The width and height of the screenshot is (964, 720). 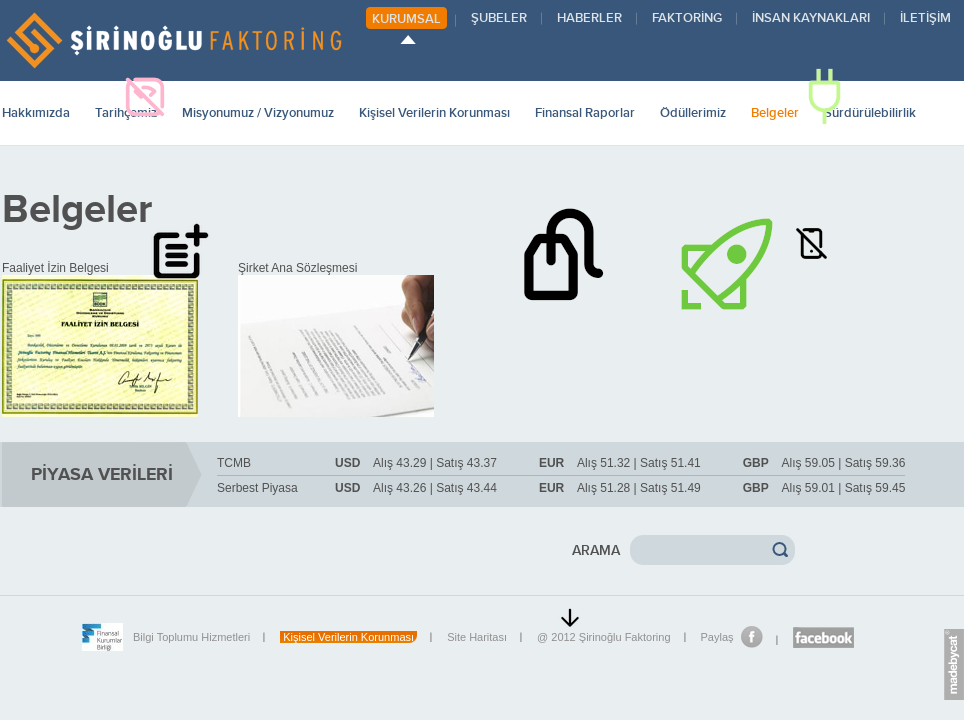 I want to click on create a new post or document, so click(x=179, y=252).